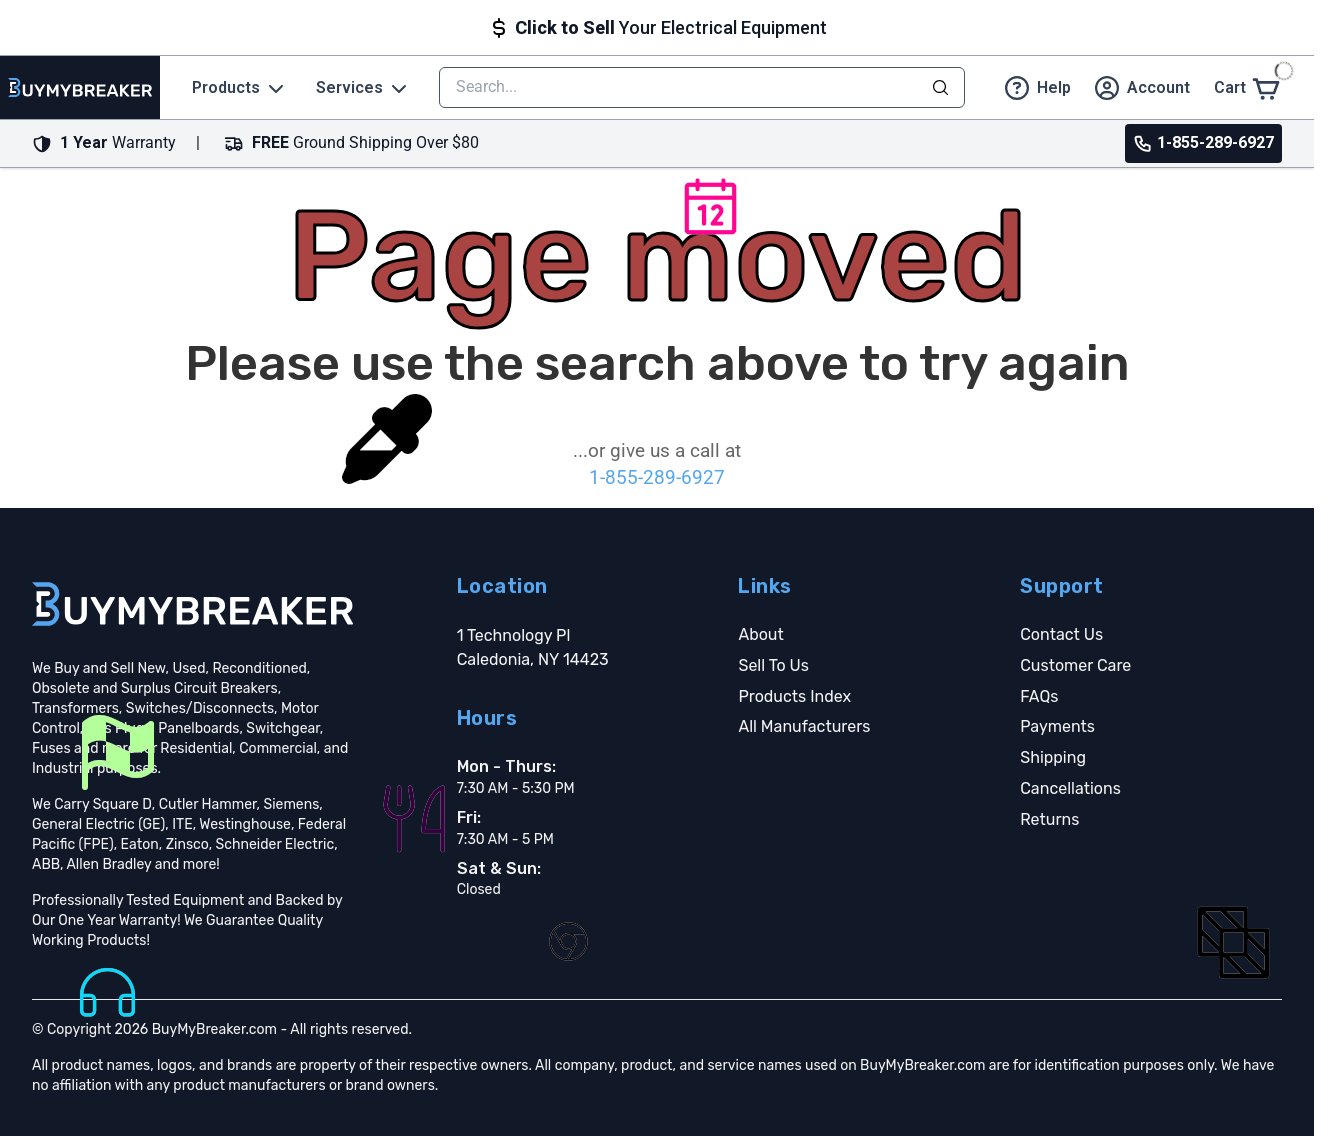 Image resolution: width=1329 pixels, height=1136 pixels. Describe the element at coordinates (710, 208) in the screenshot. I see `view calendar or scheduled events` at that location.